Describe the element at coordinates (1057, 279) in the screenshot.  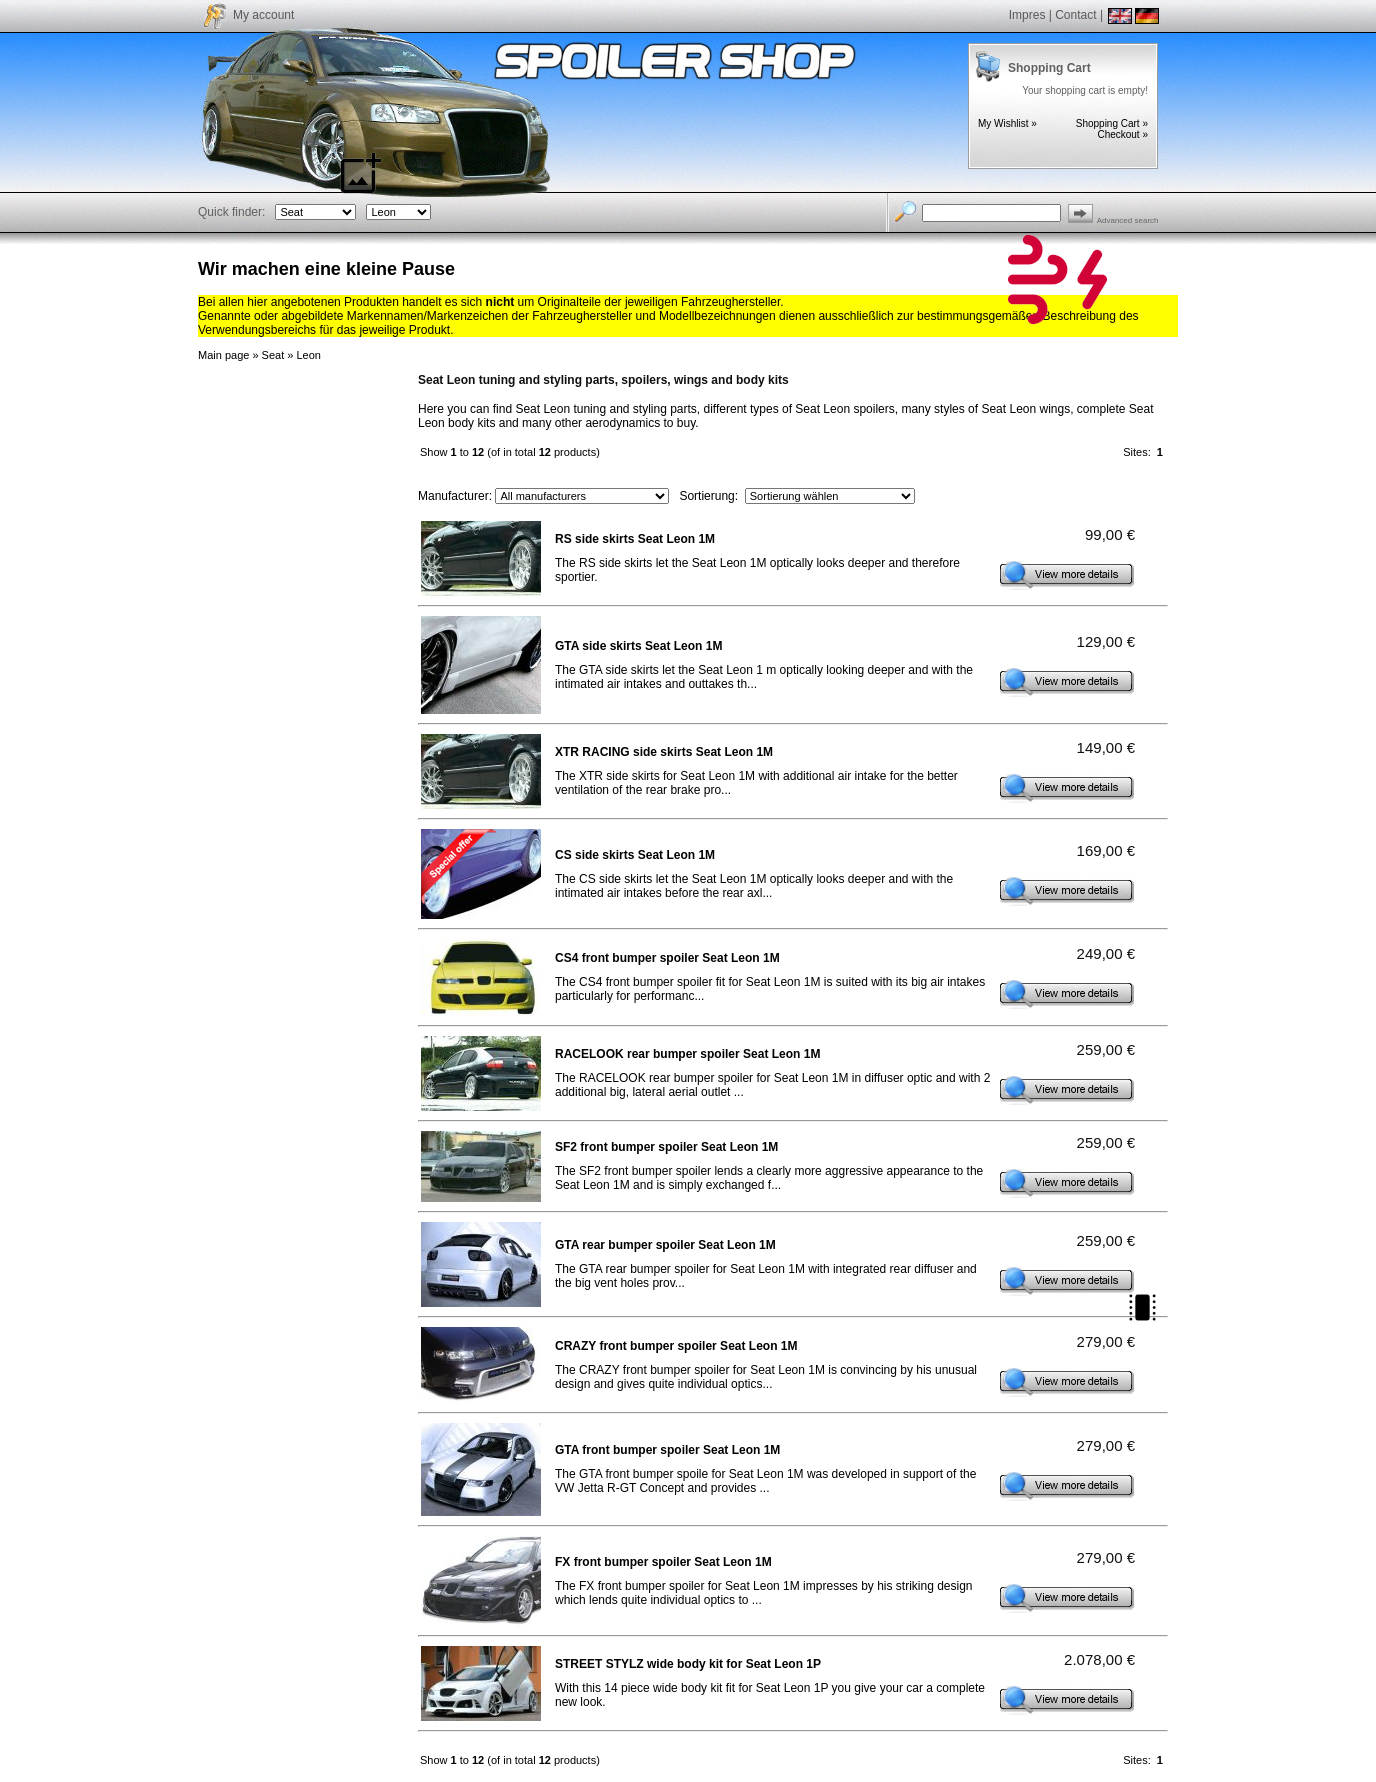
I see `wind power or wind energy generation` at that location.